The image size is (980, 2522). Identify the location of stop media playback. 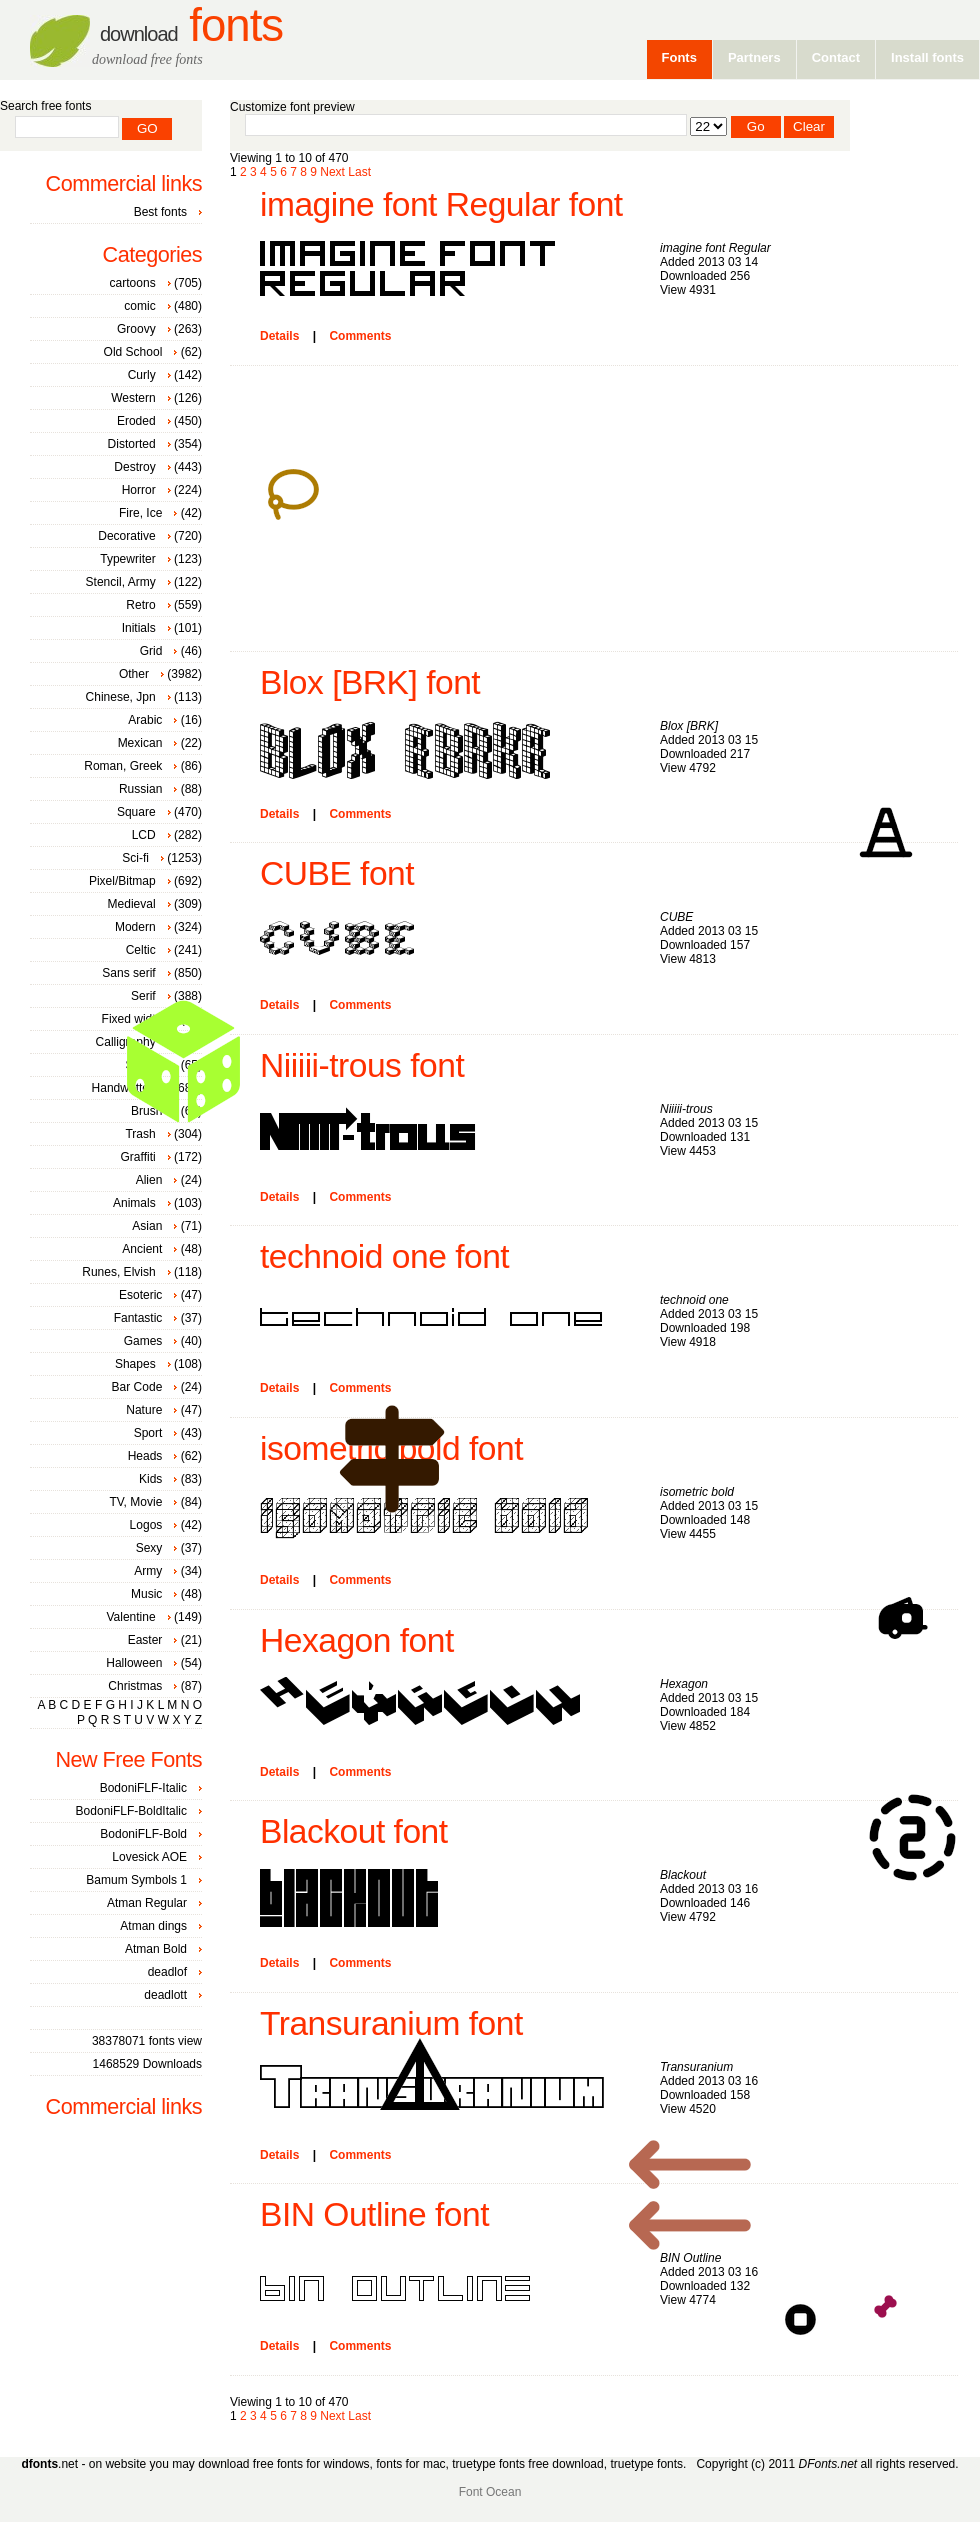
(800, 2319).